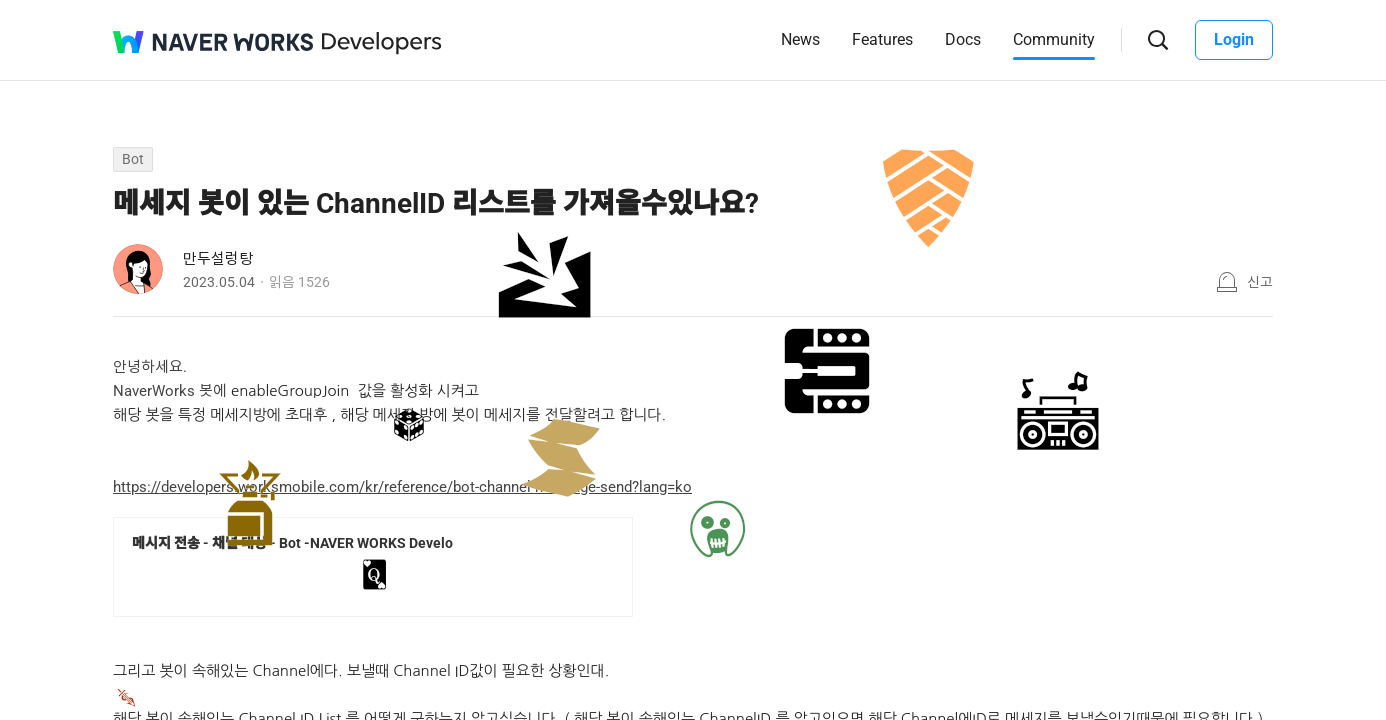  What do you see at coordinates (717, 528) in the screenshot?
I see `the mighty boosh comedy series logo or fan content` at bounding box center [717, 528].